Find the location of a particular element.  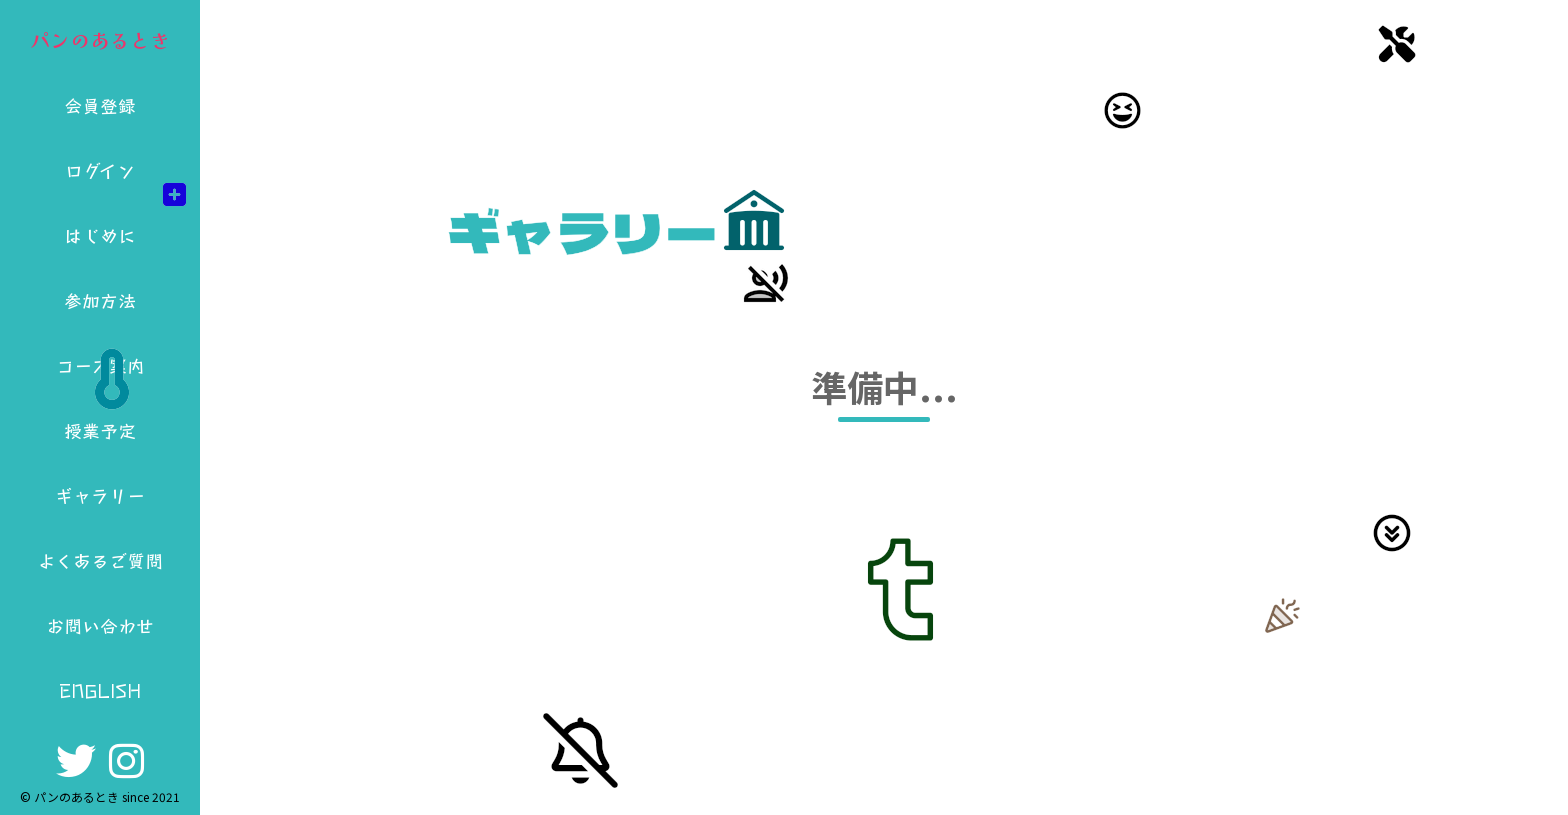

react with a laughing emoji is located at coordinates (1122, 110).